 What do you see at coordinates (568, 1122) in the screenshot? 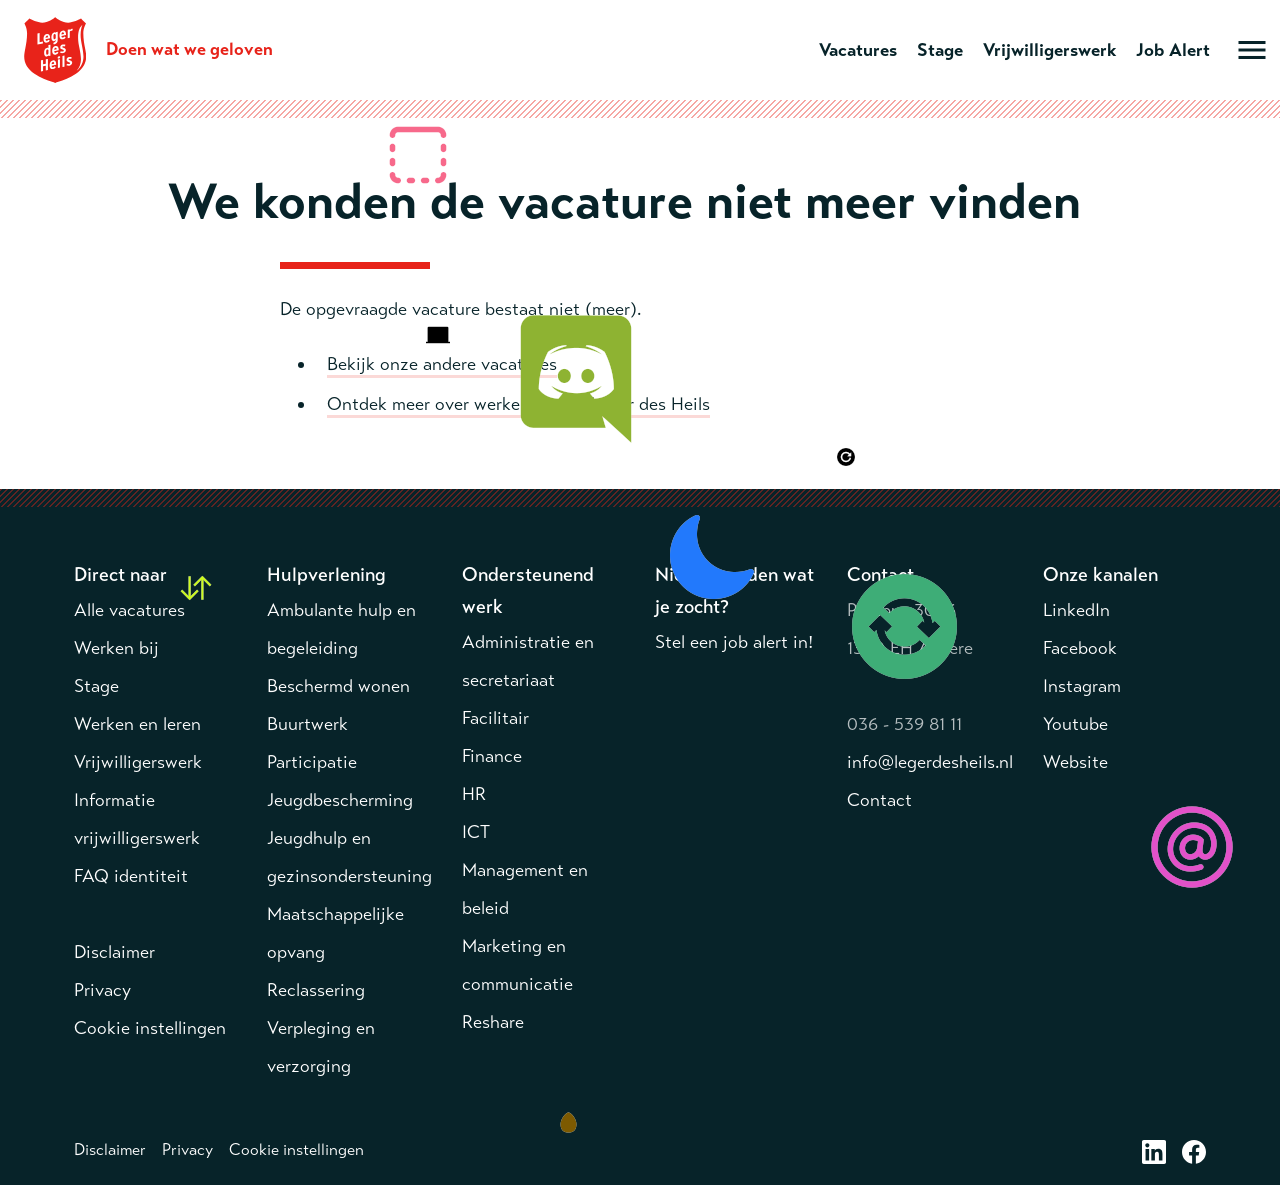
I see `indicates egg or egg-related content` at bounding box center [568, 1122].